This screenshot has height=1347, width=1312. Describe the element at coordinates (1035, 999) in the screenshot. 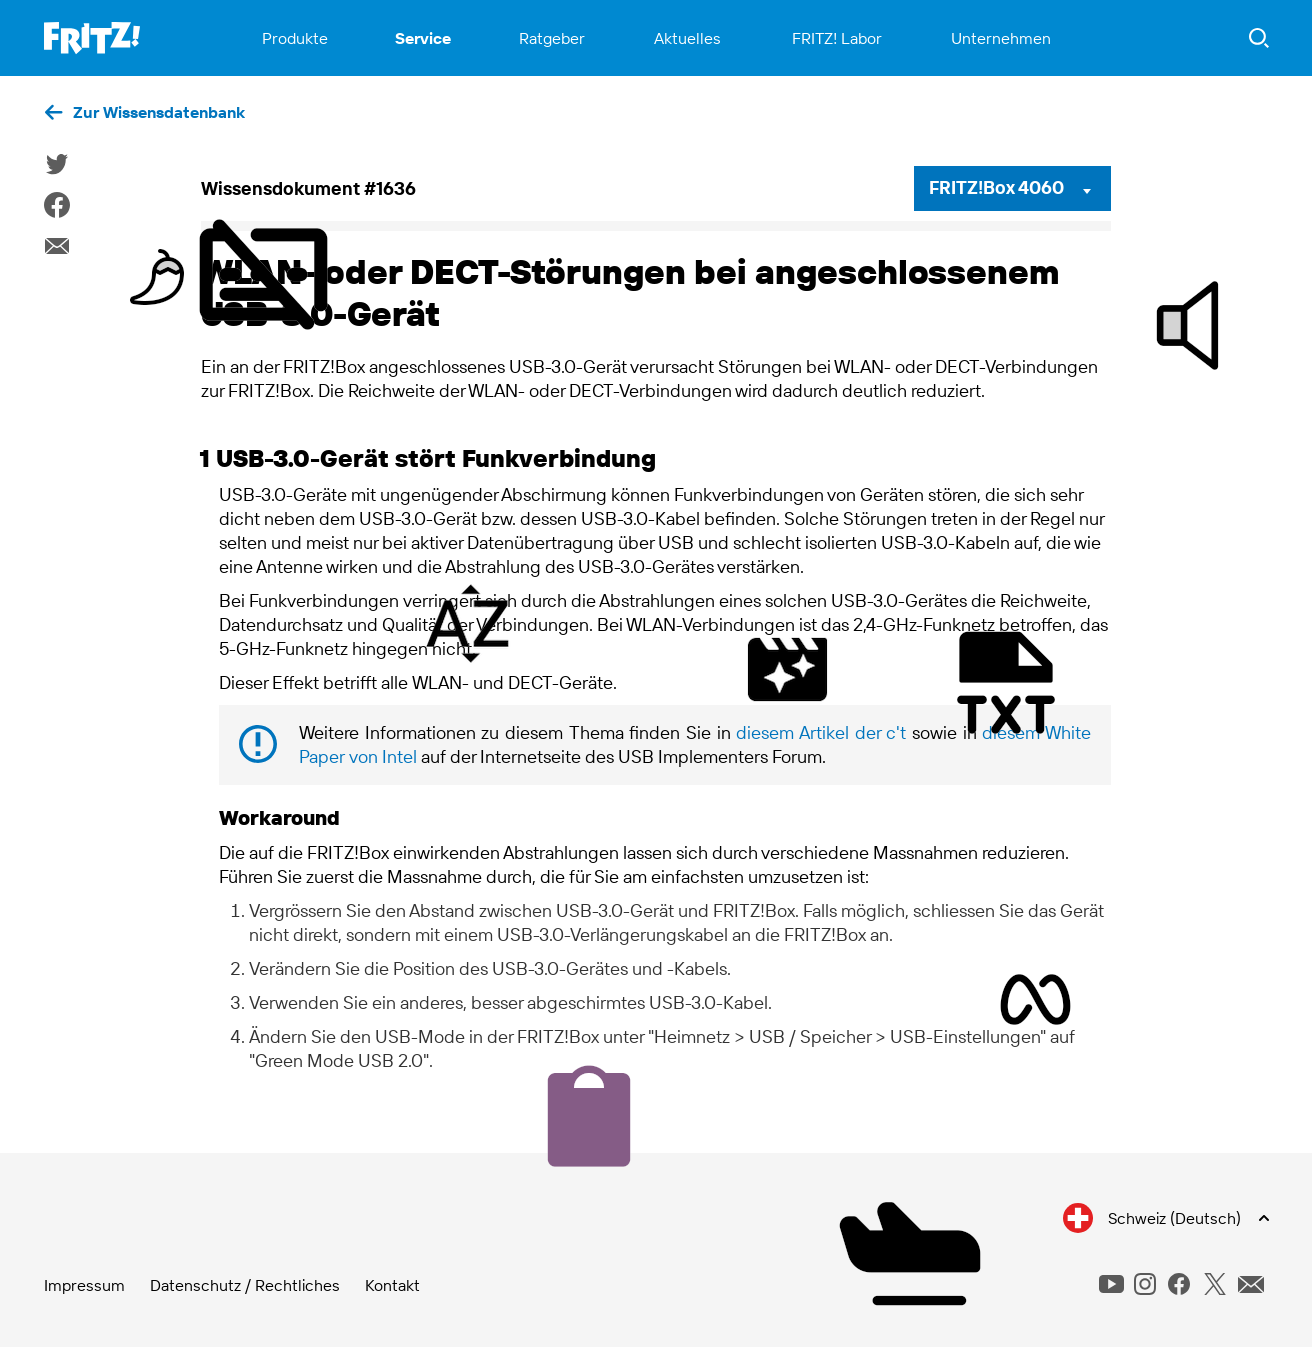

I see `Meta company logo` at that location.